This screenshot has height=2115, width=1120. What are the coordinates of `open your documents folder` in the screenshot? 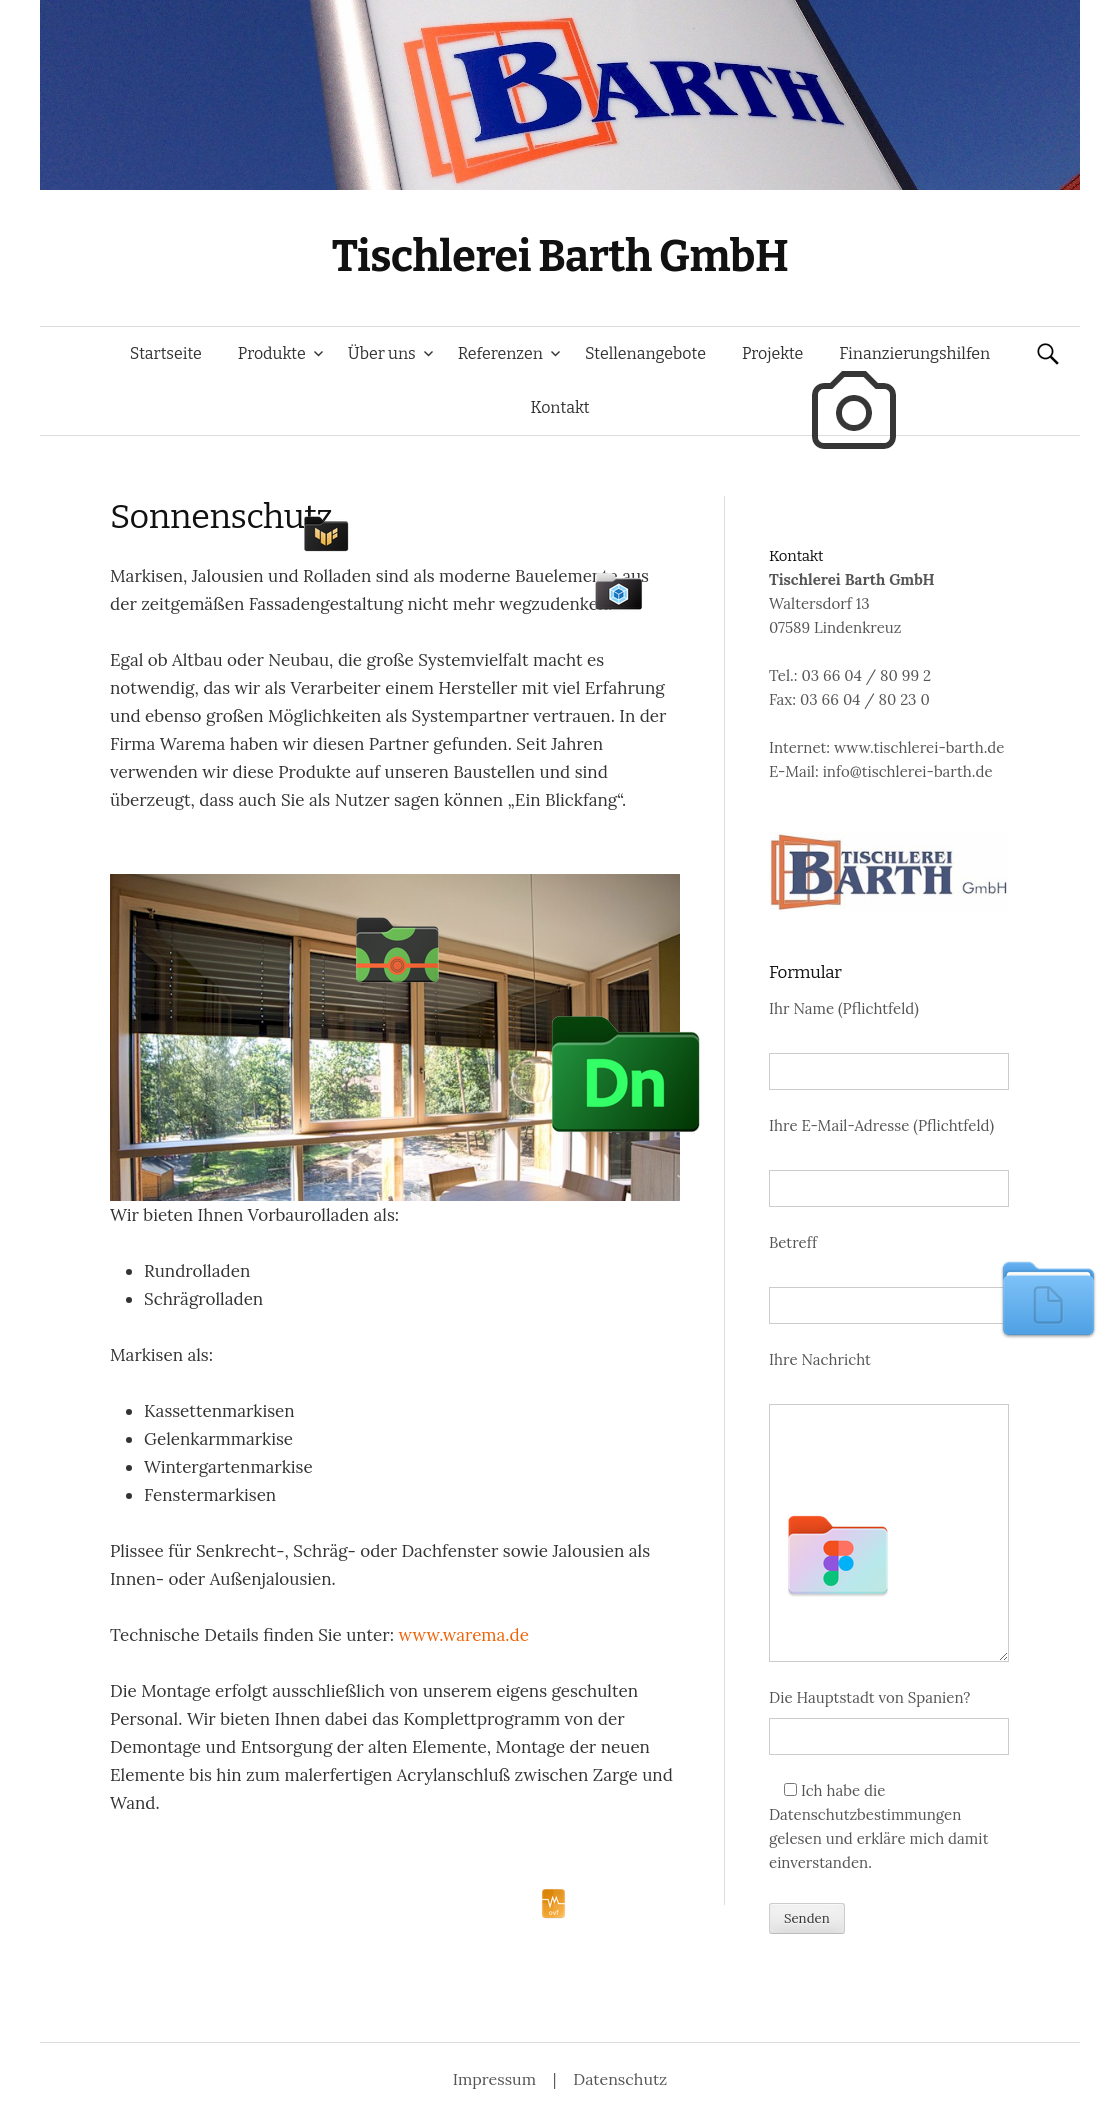 It's located at (1048, 1298).